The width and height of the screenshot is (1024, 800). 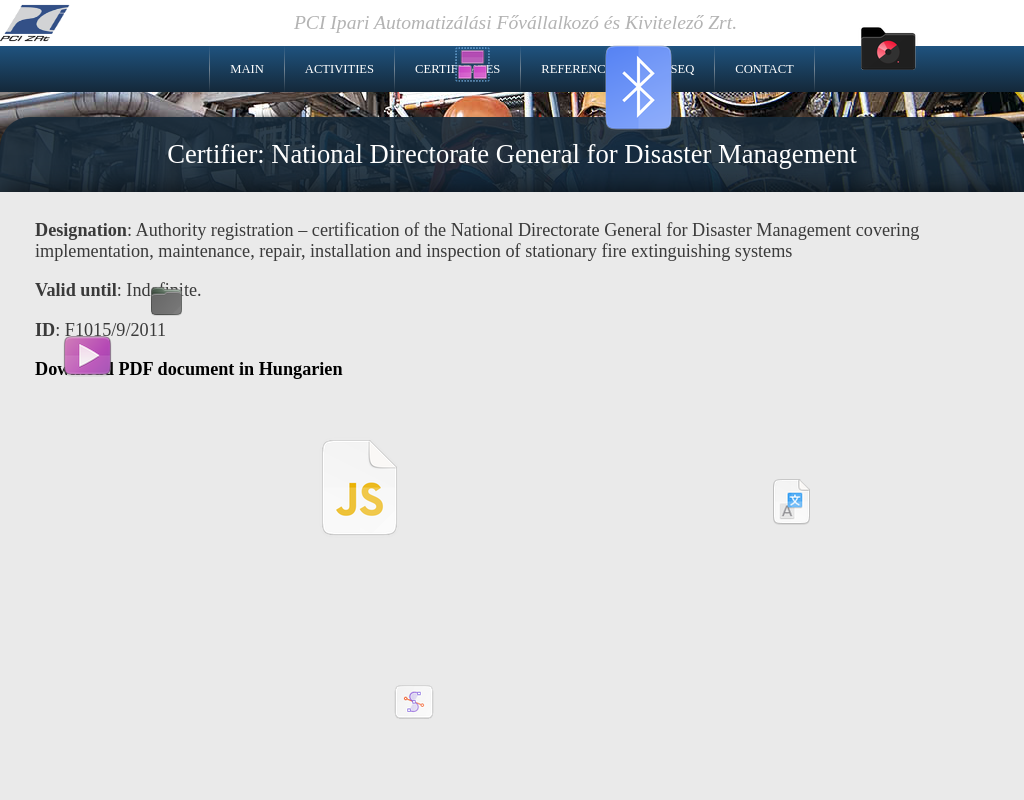 I want to click on folder containing wondershare dvd creator project files, so click(x=888, y=50).